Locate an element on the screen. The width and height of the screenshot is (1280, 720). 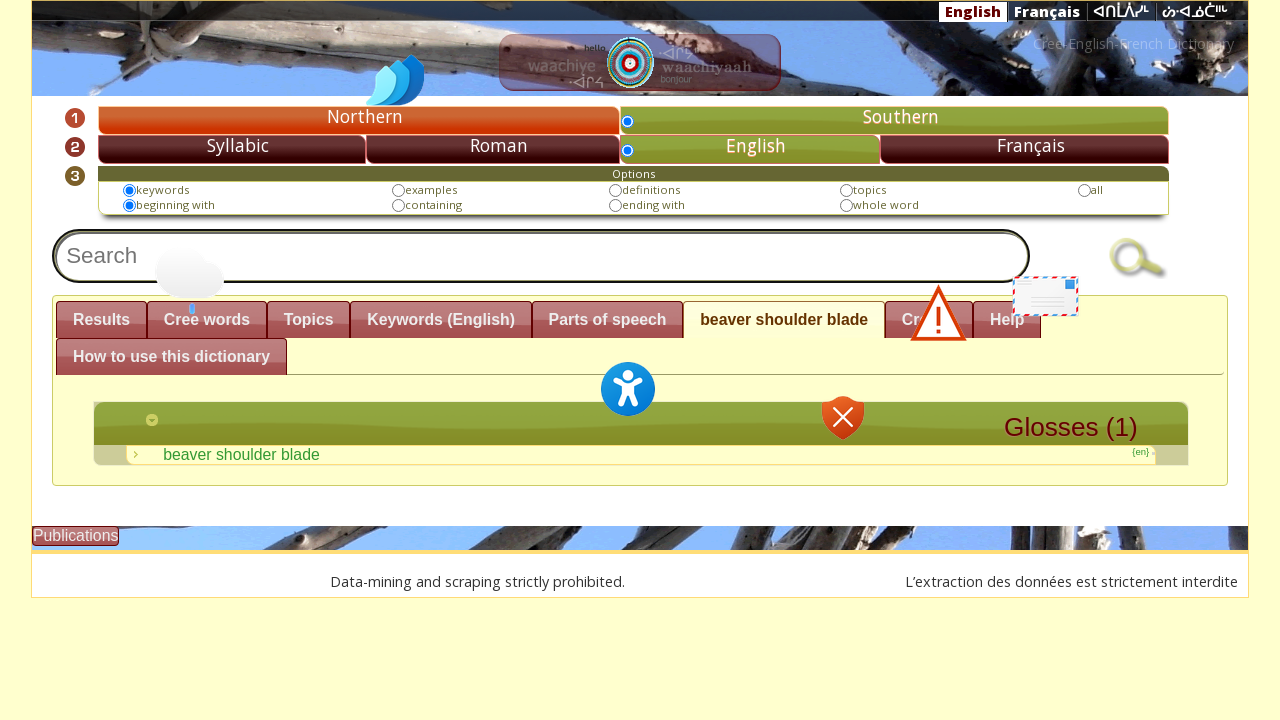
access accessibility settings is located at coordinates (628, 389).